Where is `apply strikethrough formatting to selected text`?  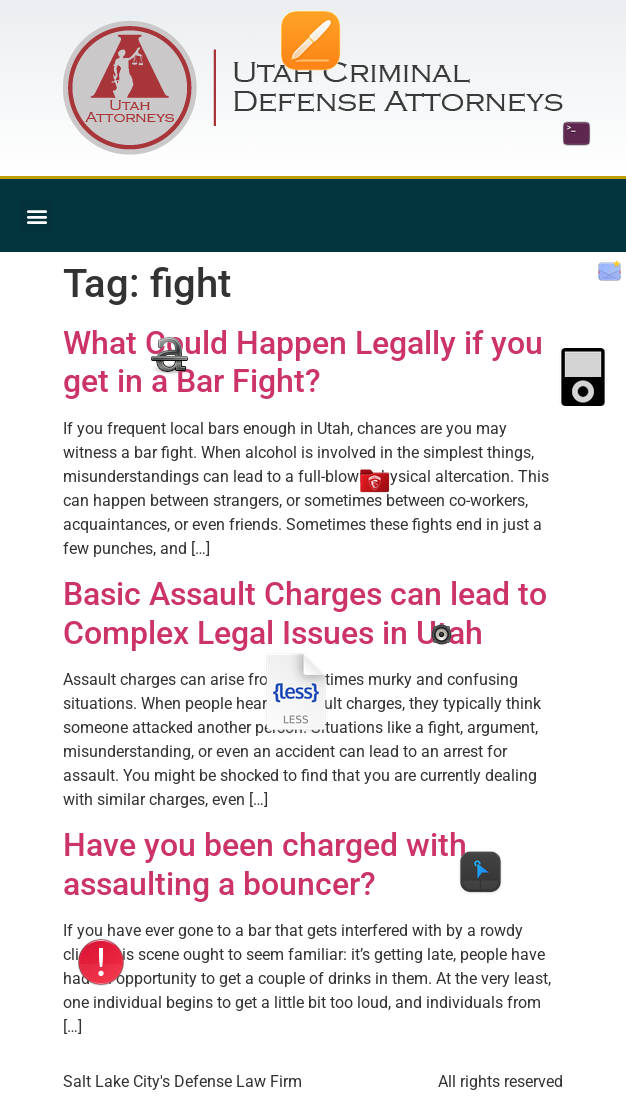
apply strikethrough formatting to selected text is located at coordinates (171, 355).